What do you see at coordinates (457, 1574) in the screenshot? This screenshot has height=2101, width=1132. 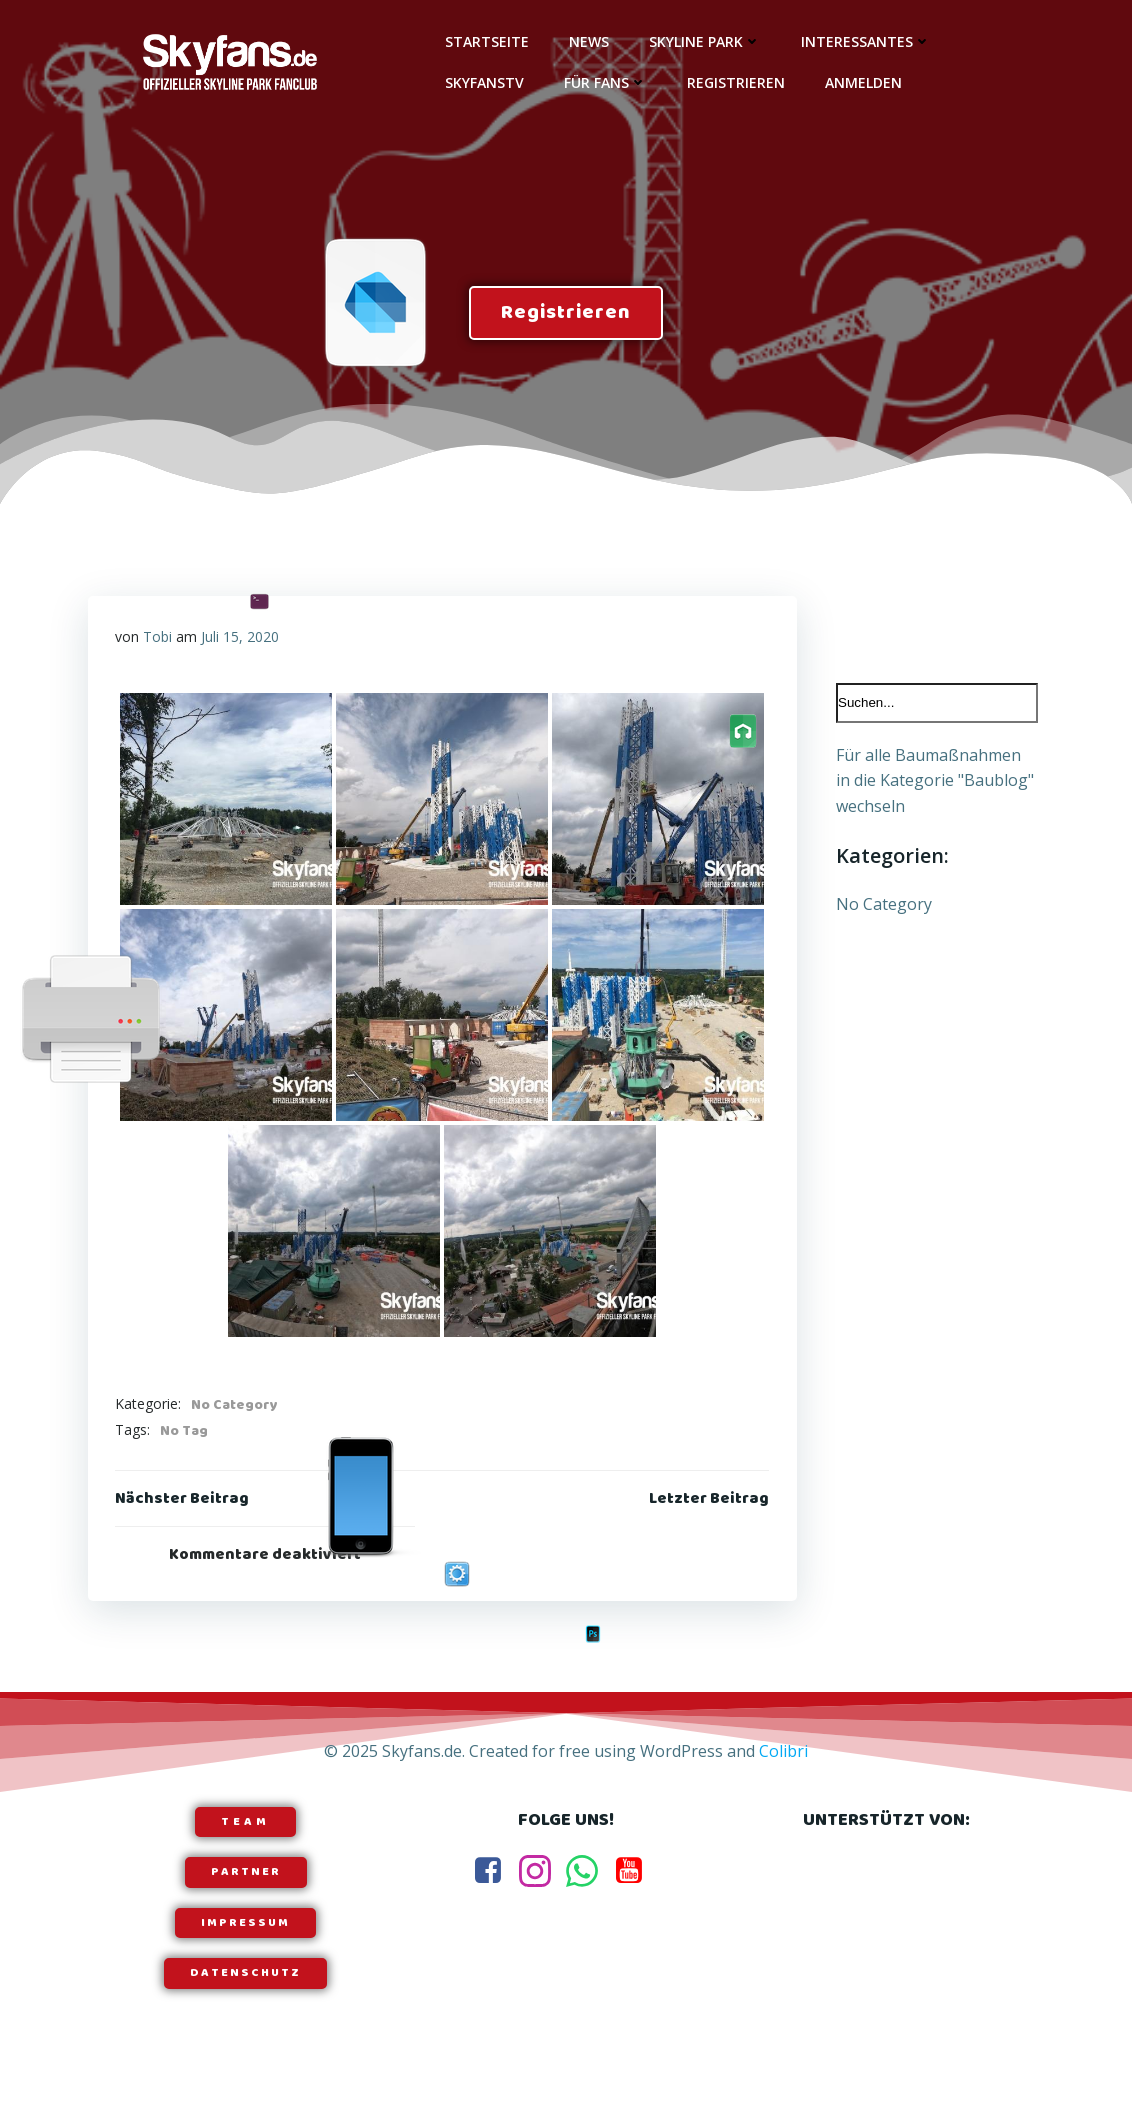 I see `access system runtime components` at bounding box center [457, 1574].